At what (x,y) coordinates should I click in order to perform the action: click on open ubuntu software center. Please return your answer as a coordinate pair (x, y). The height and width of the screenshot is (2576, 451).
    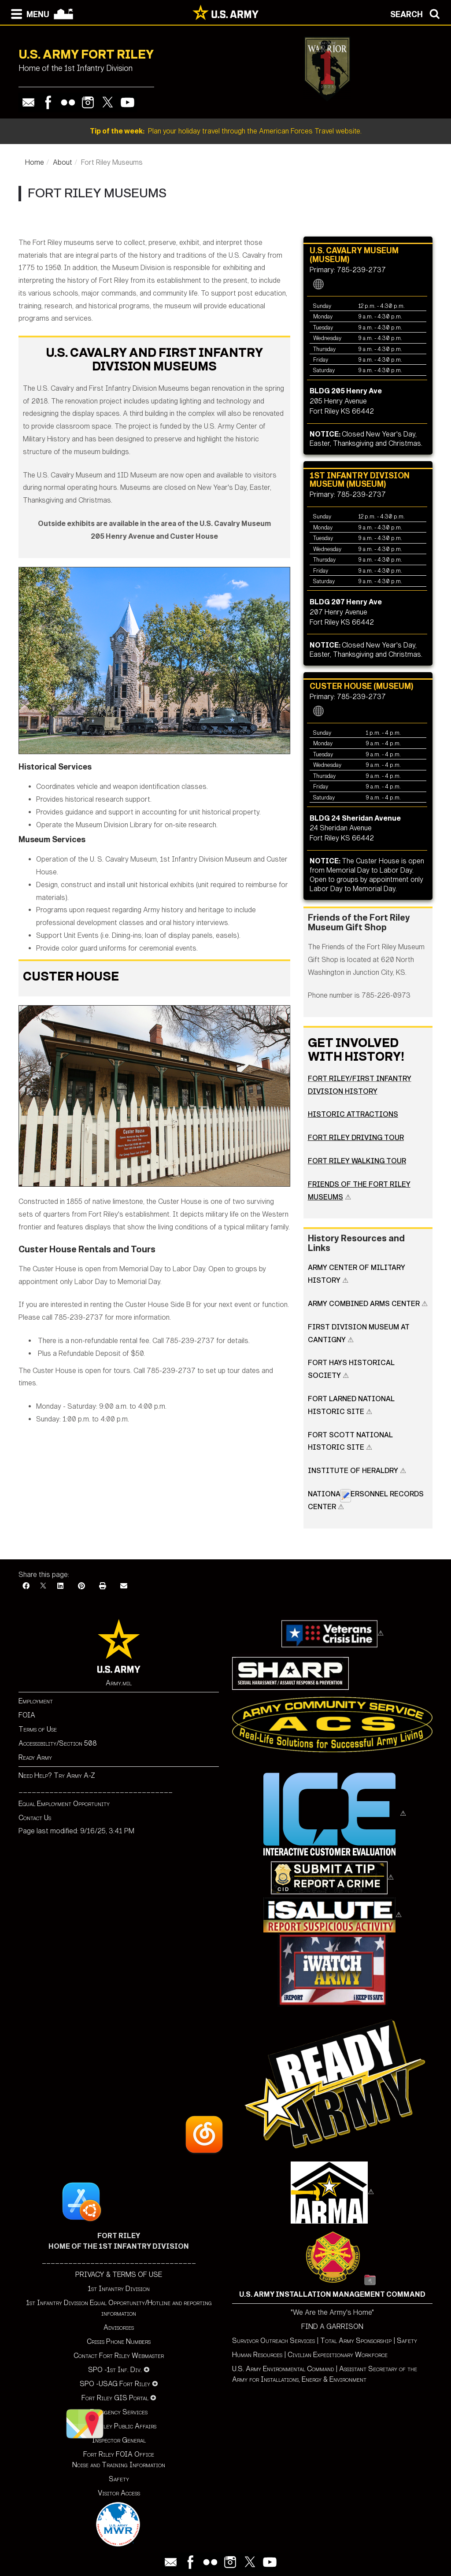
    Looking at the image, I should click on (81, 2201).